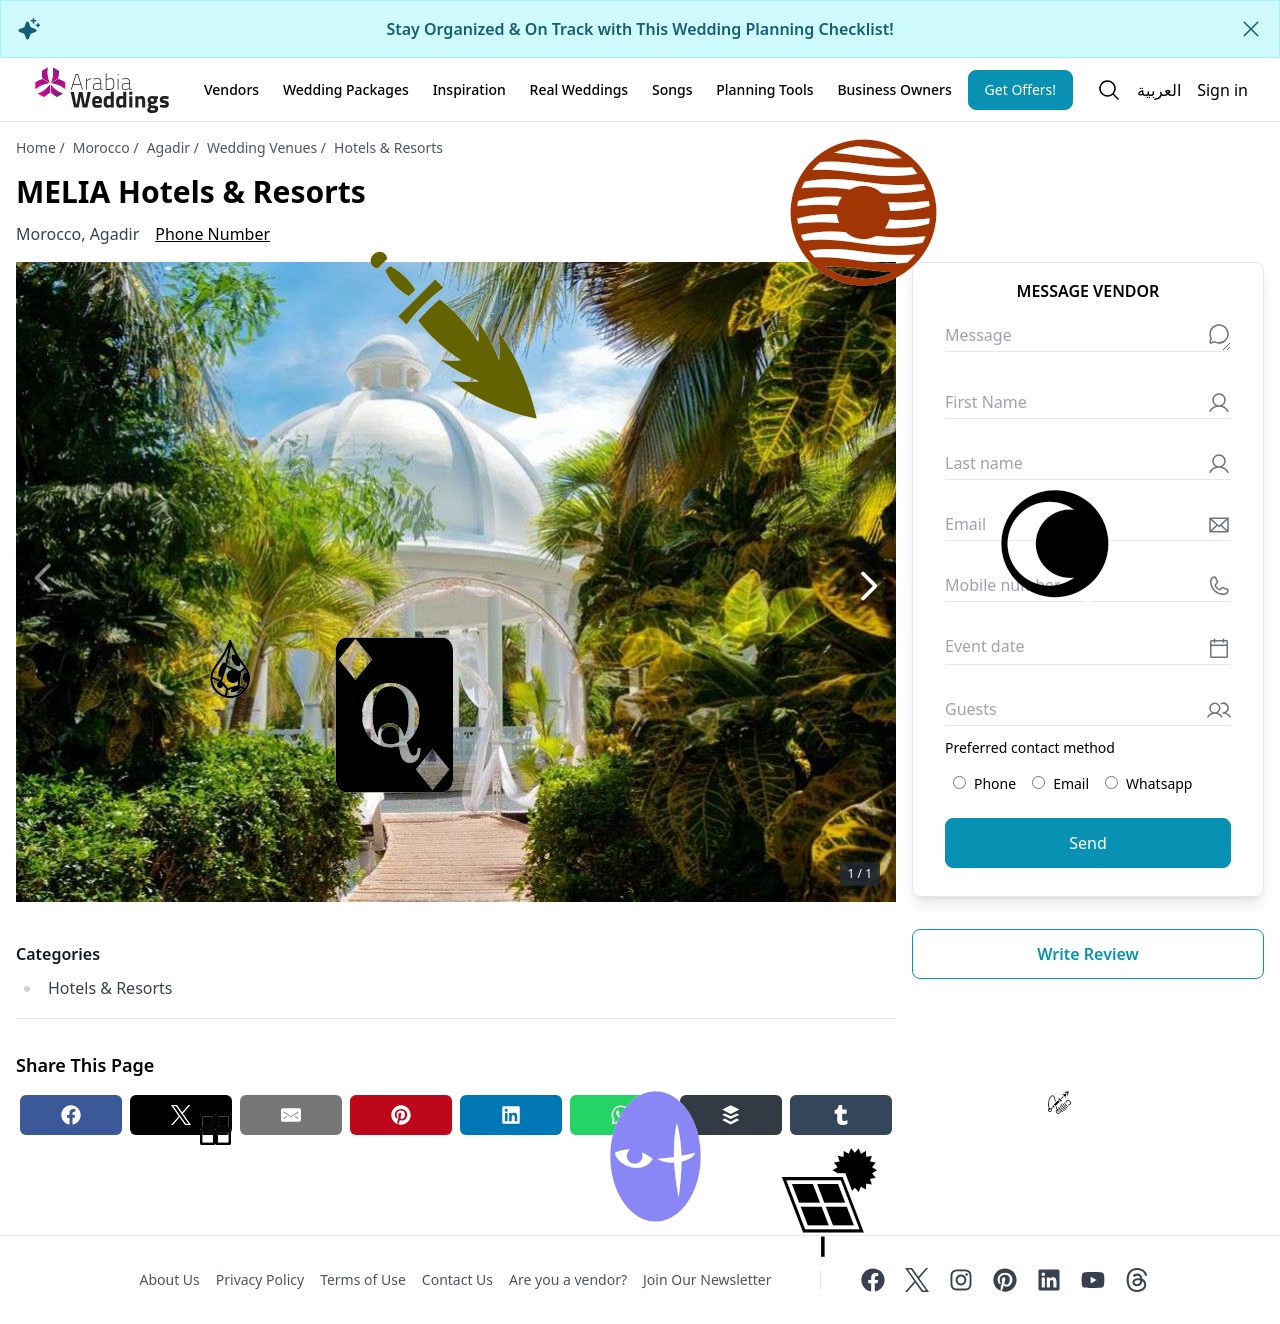 This screenshot has width=1280, height=1324. I want to click on select rope dart weapon in game inventory, so click(1059, 1102).